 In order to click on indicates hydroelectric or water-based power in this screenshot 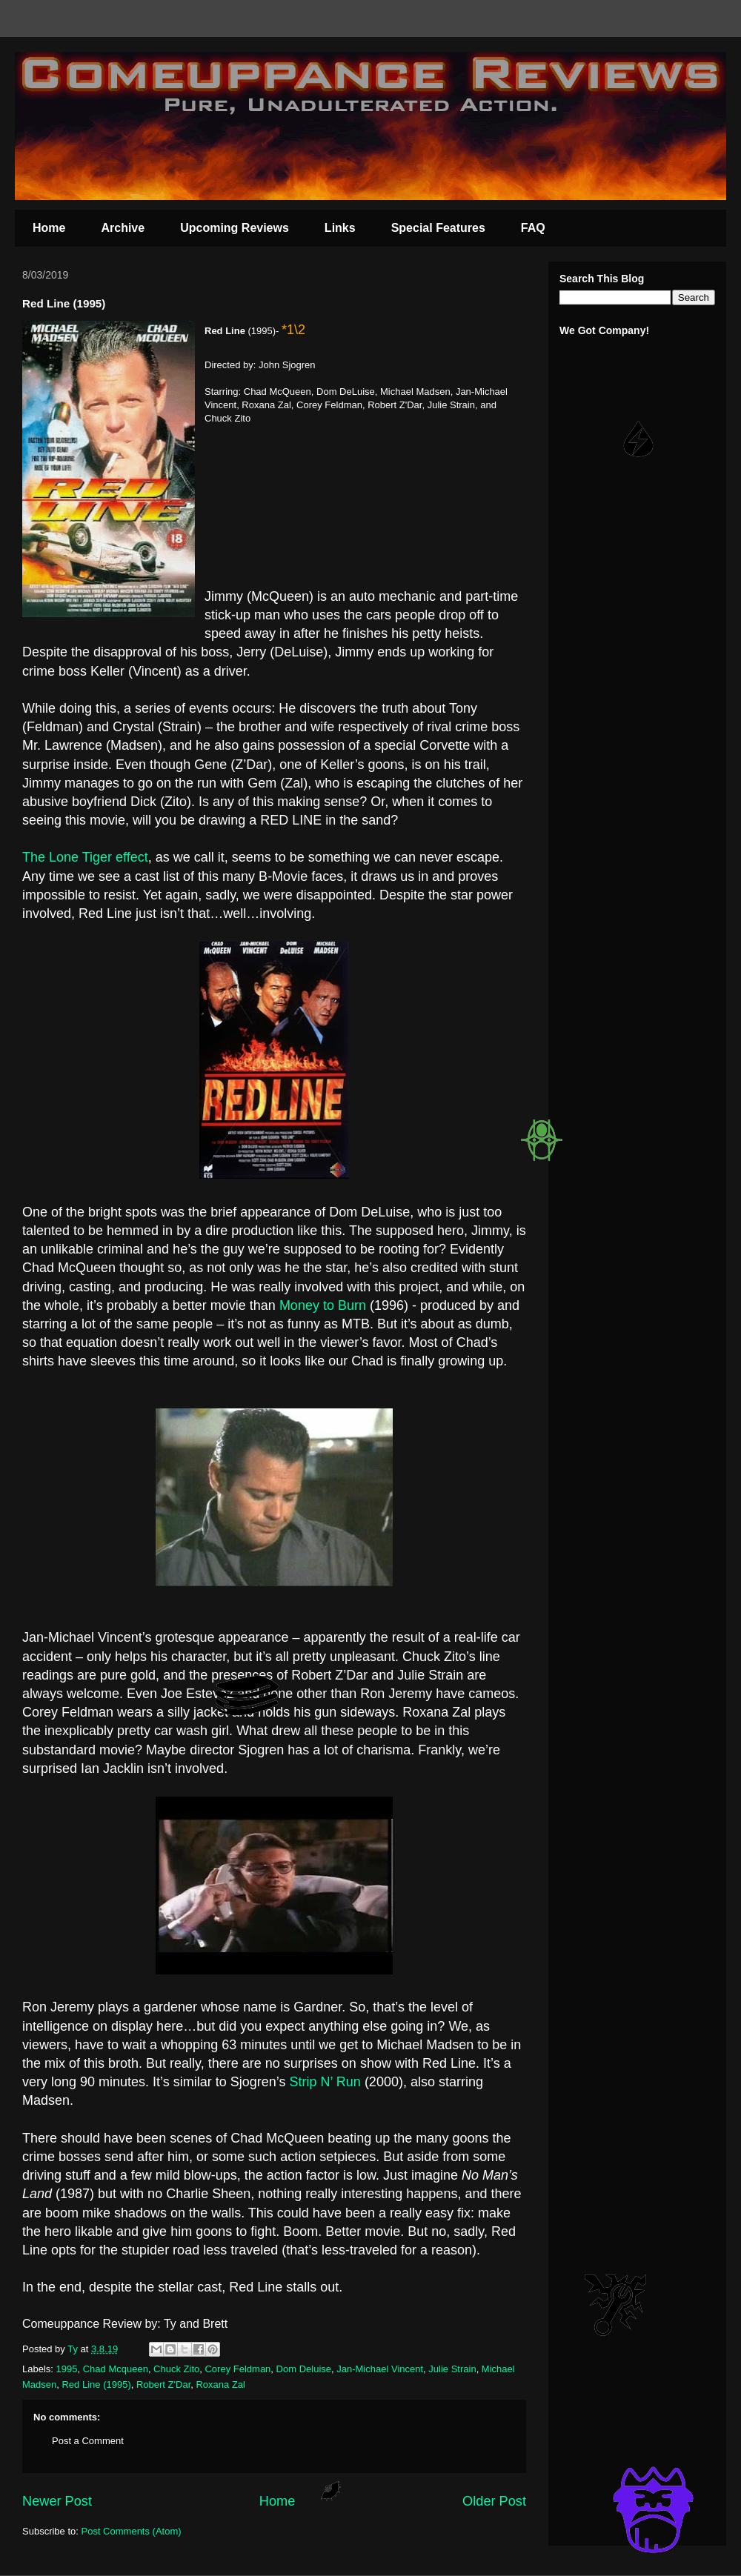, I will do `click(638, 438)`.